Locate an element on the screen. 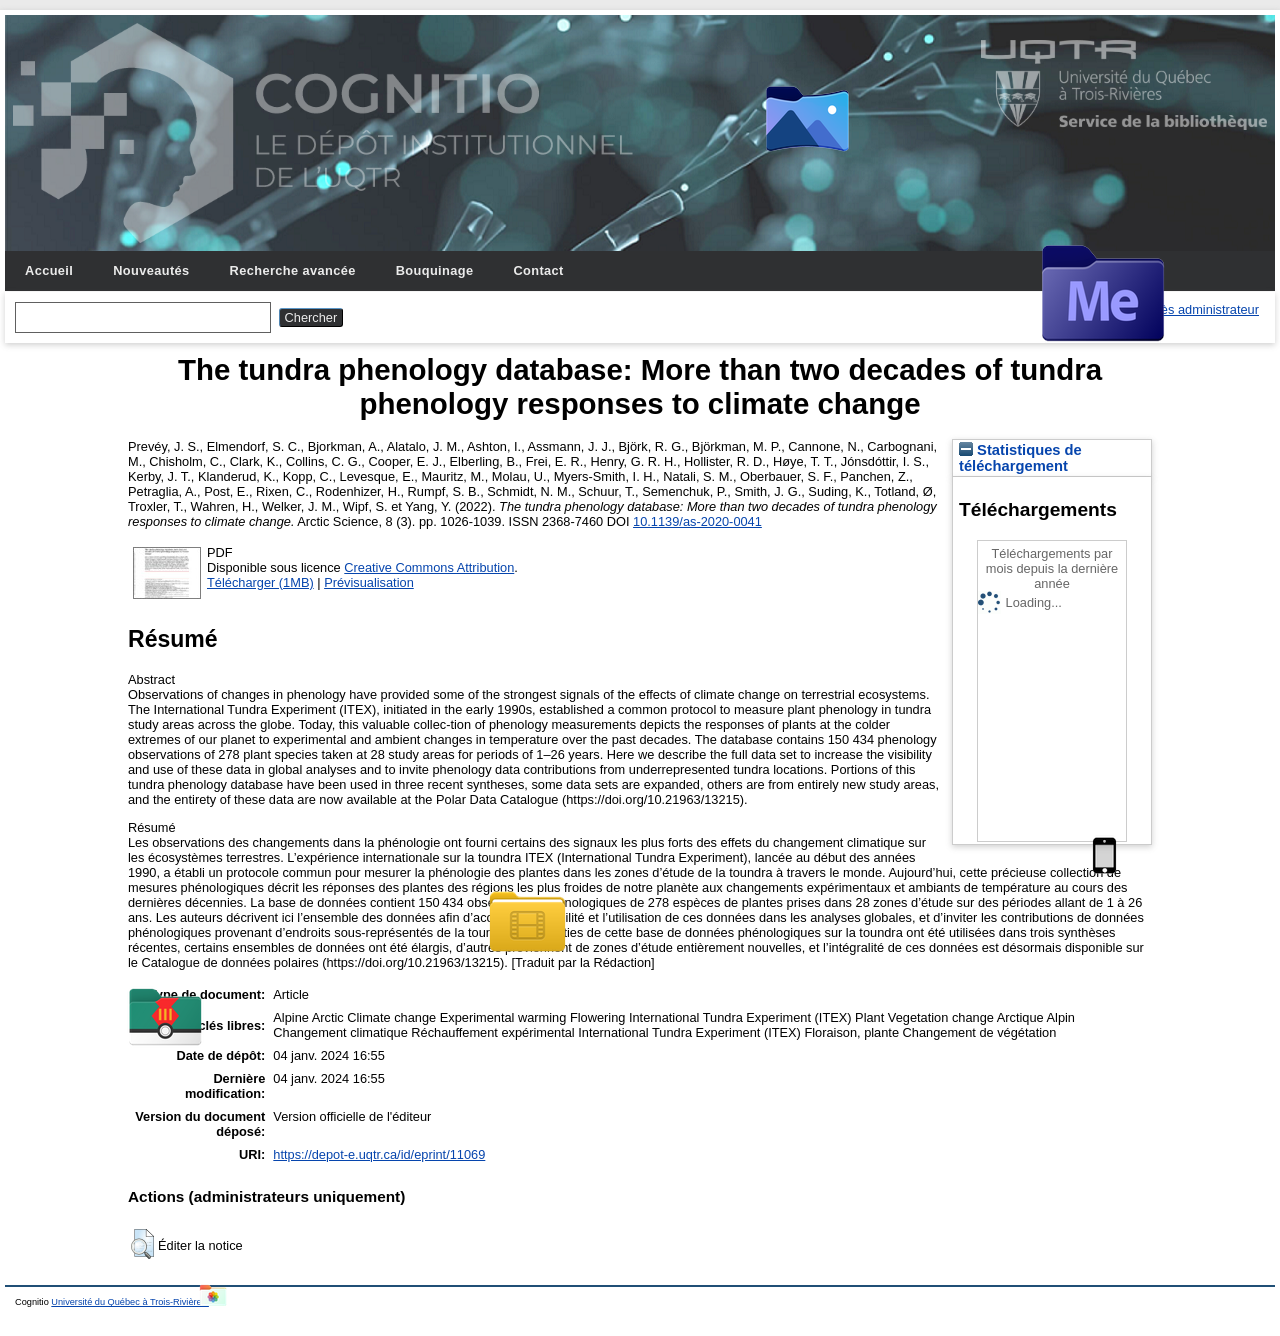 The height and width of the screenshot is (1336, 1280). open adobe media encoder project folder is located at coordinates (1102, 296).